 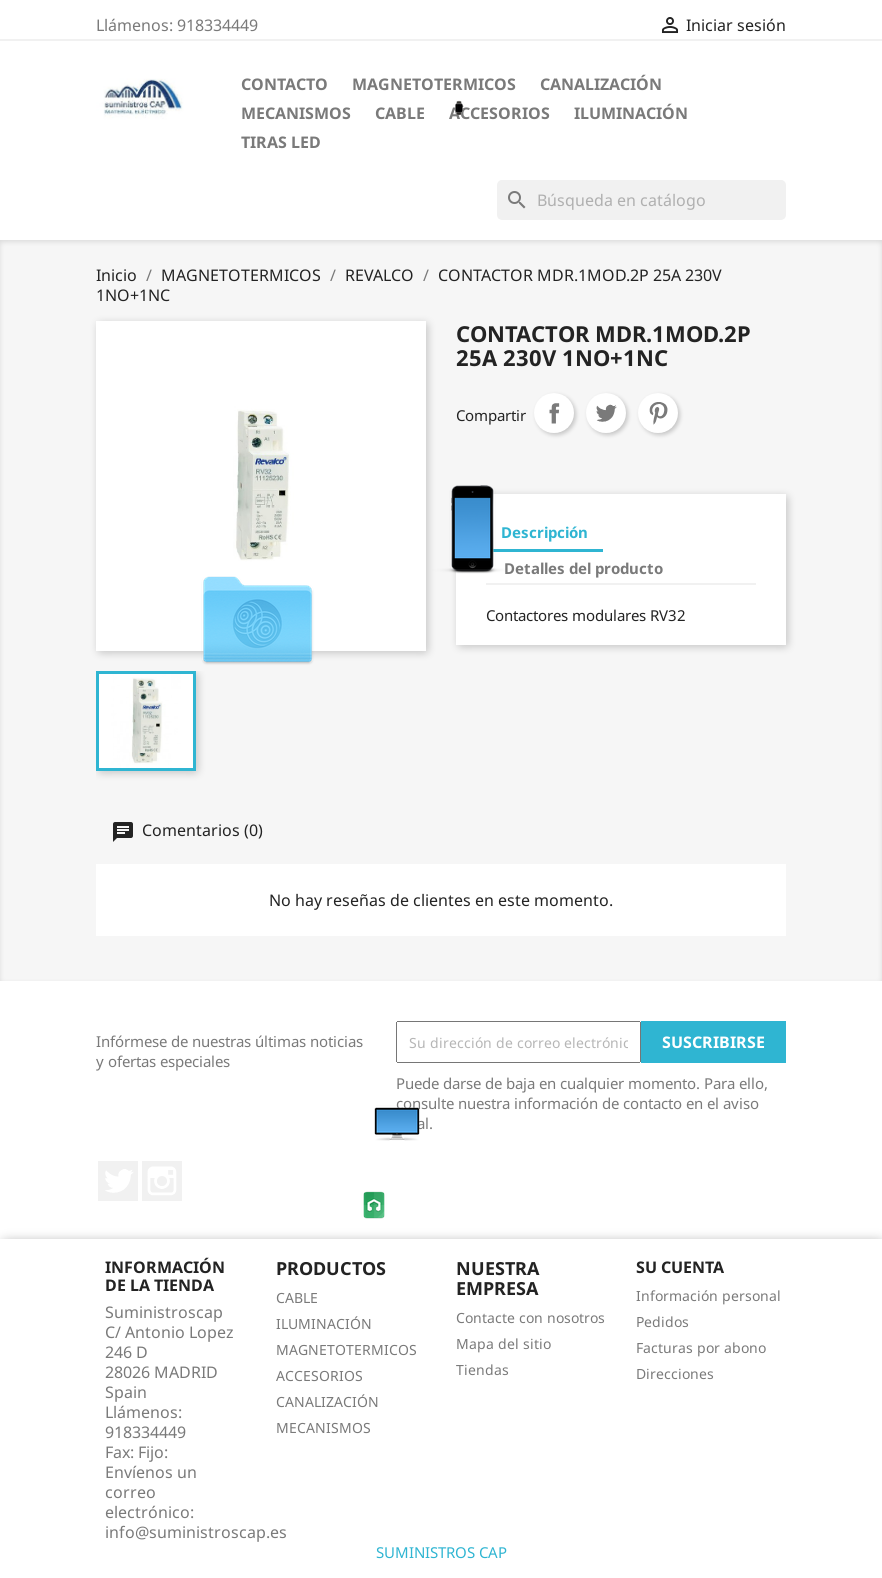 I want to click on connect to an external display, so click(x=397, y=1119).